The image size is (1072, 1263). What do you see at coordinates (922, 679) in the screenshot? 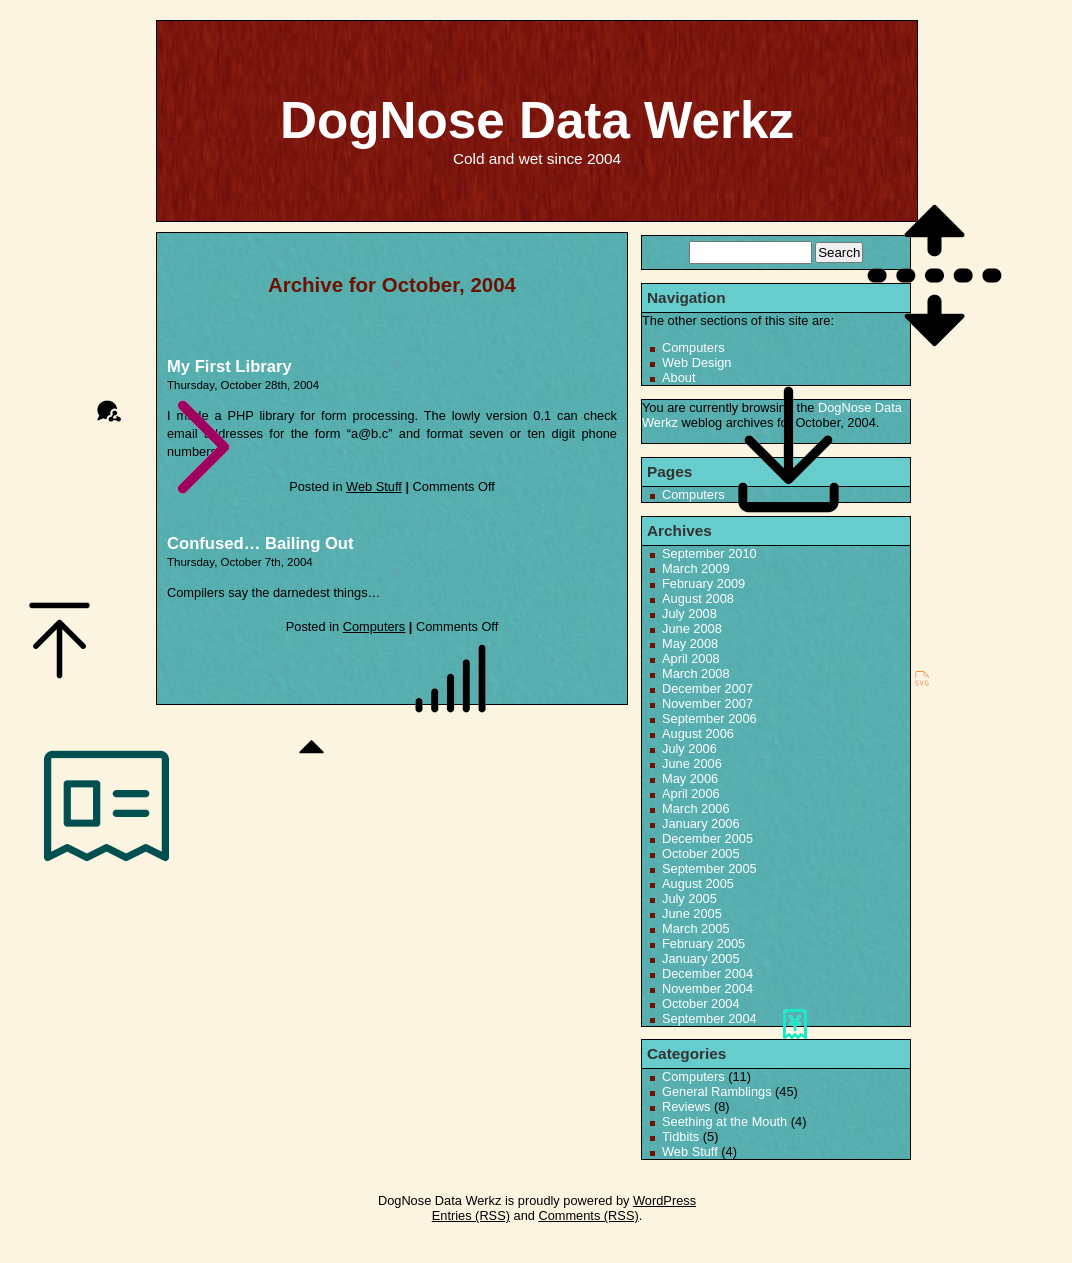
I see `view or open an SVG file` at bounding box center [922, 679].